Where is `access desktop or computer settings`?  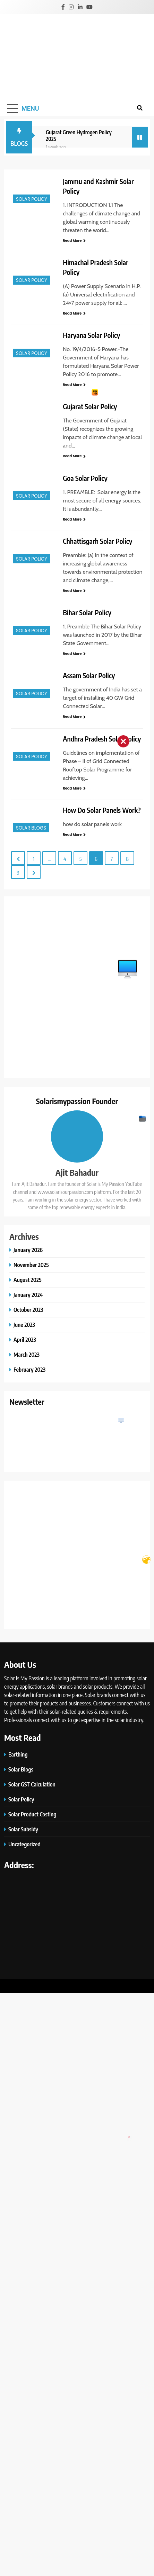 access desktop or computer settings is located at coordinates (127, 969).